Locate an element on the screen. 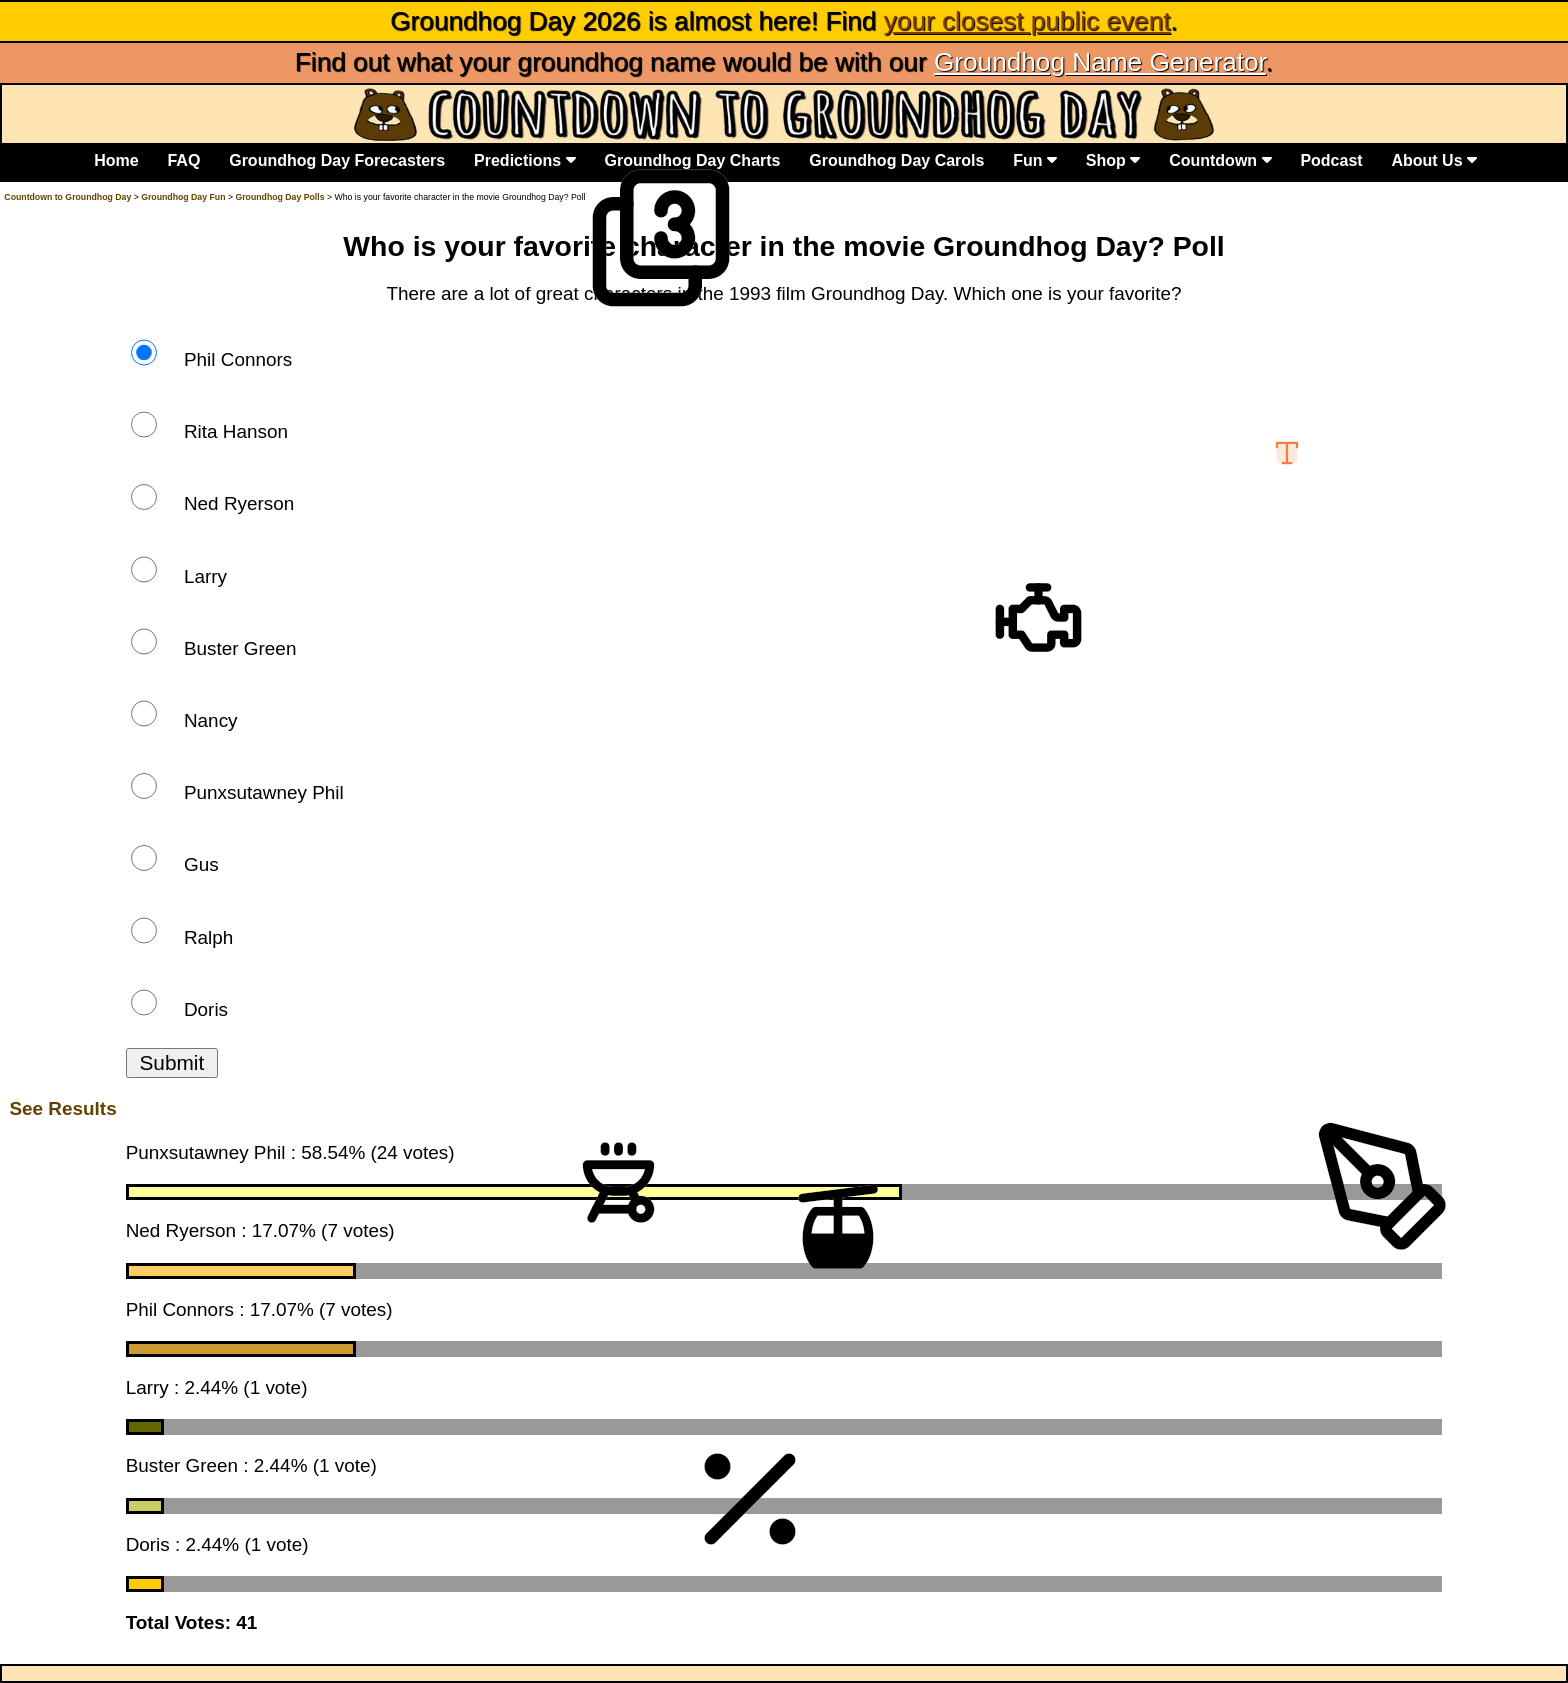 This screenshot has width=1568, height=1683. view engine or vehicle diagnostics is located at coordinates (1038, 617).